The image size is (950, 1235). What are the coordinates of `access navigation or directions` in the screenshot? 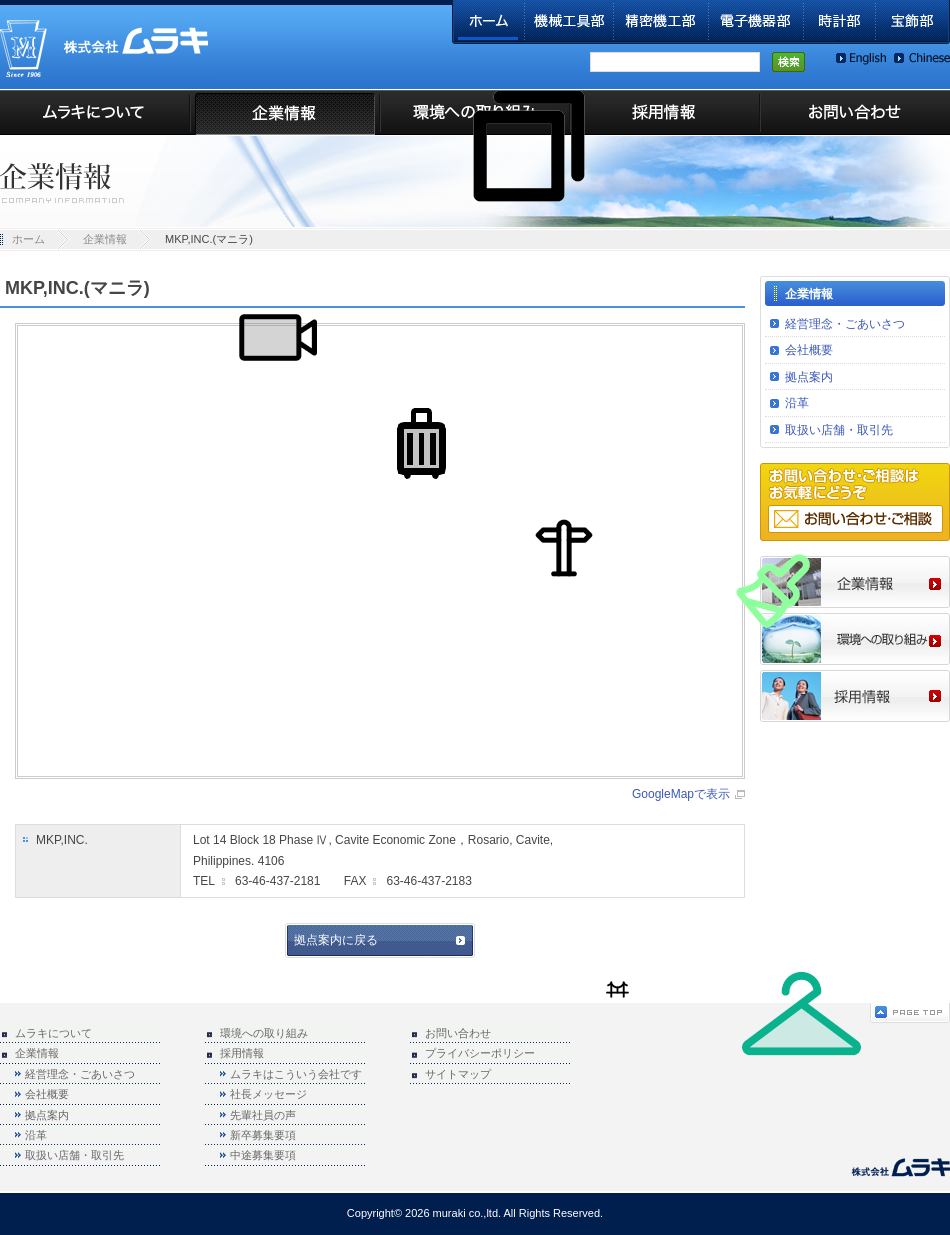 It's located at (564, 548).